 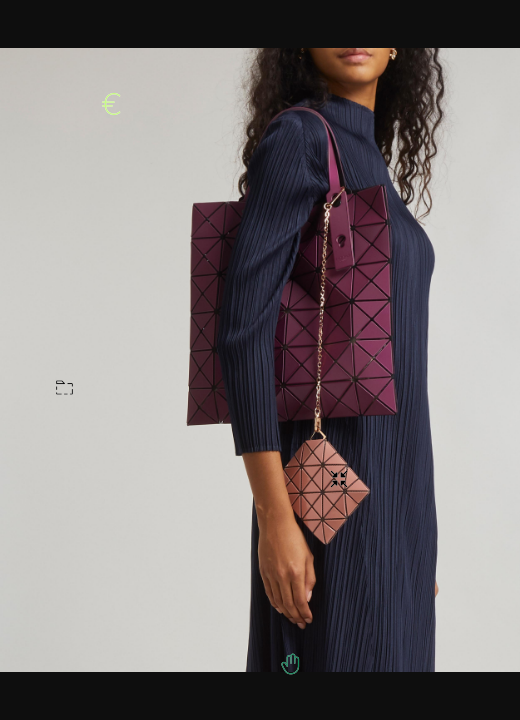 I want to click on stop or pause an action, so click(x=291, y=664).